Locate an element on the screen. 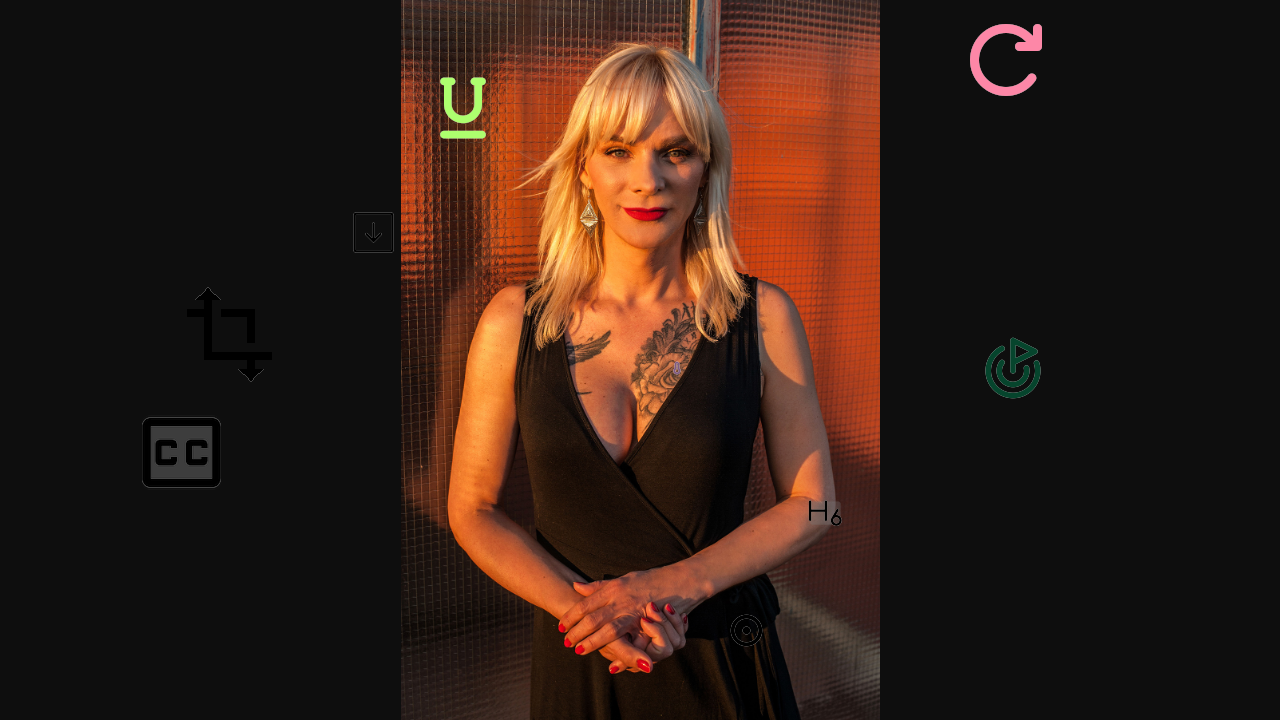 The width and height of the screenshot is (1280, 720). format text as heading level 6 is located at coordinates (823, 512).